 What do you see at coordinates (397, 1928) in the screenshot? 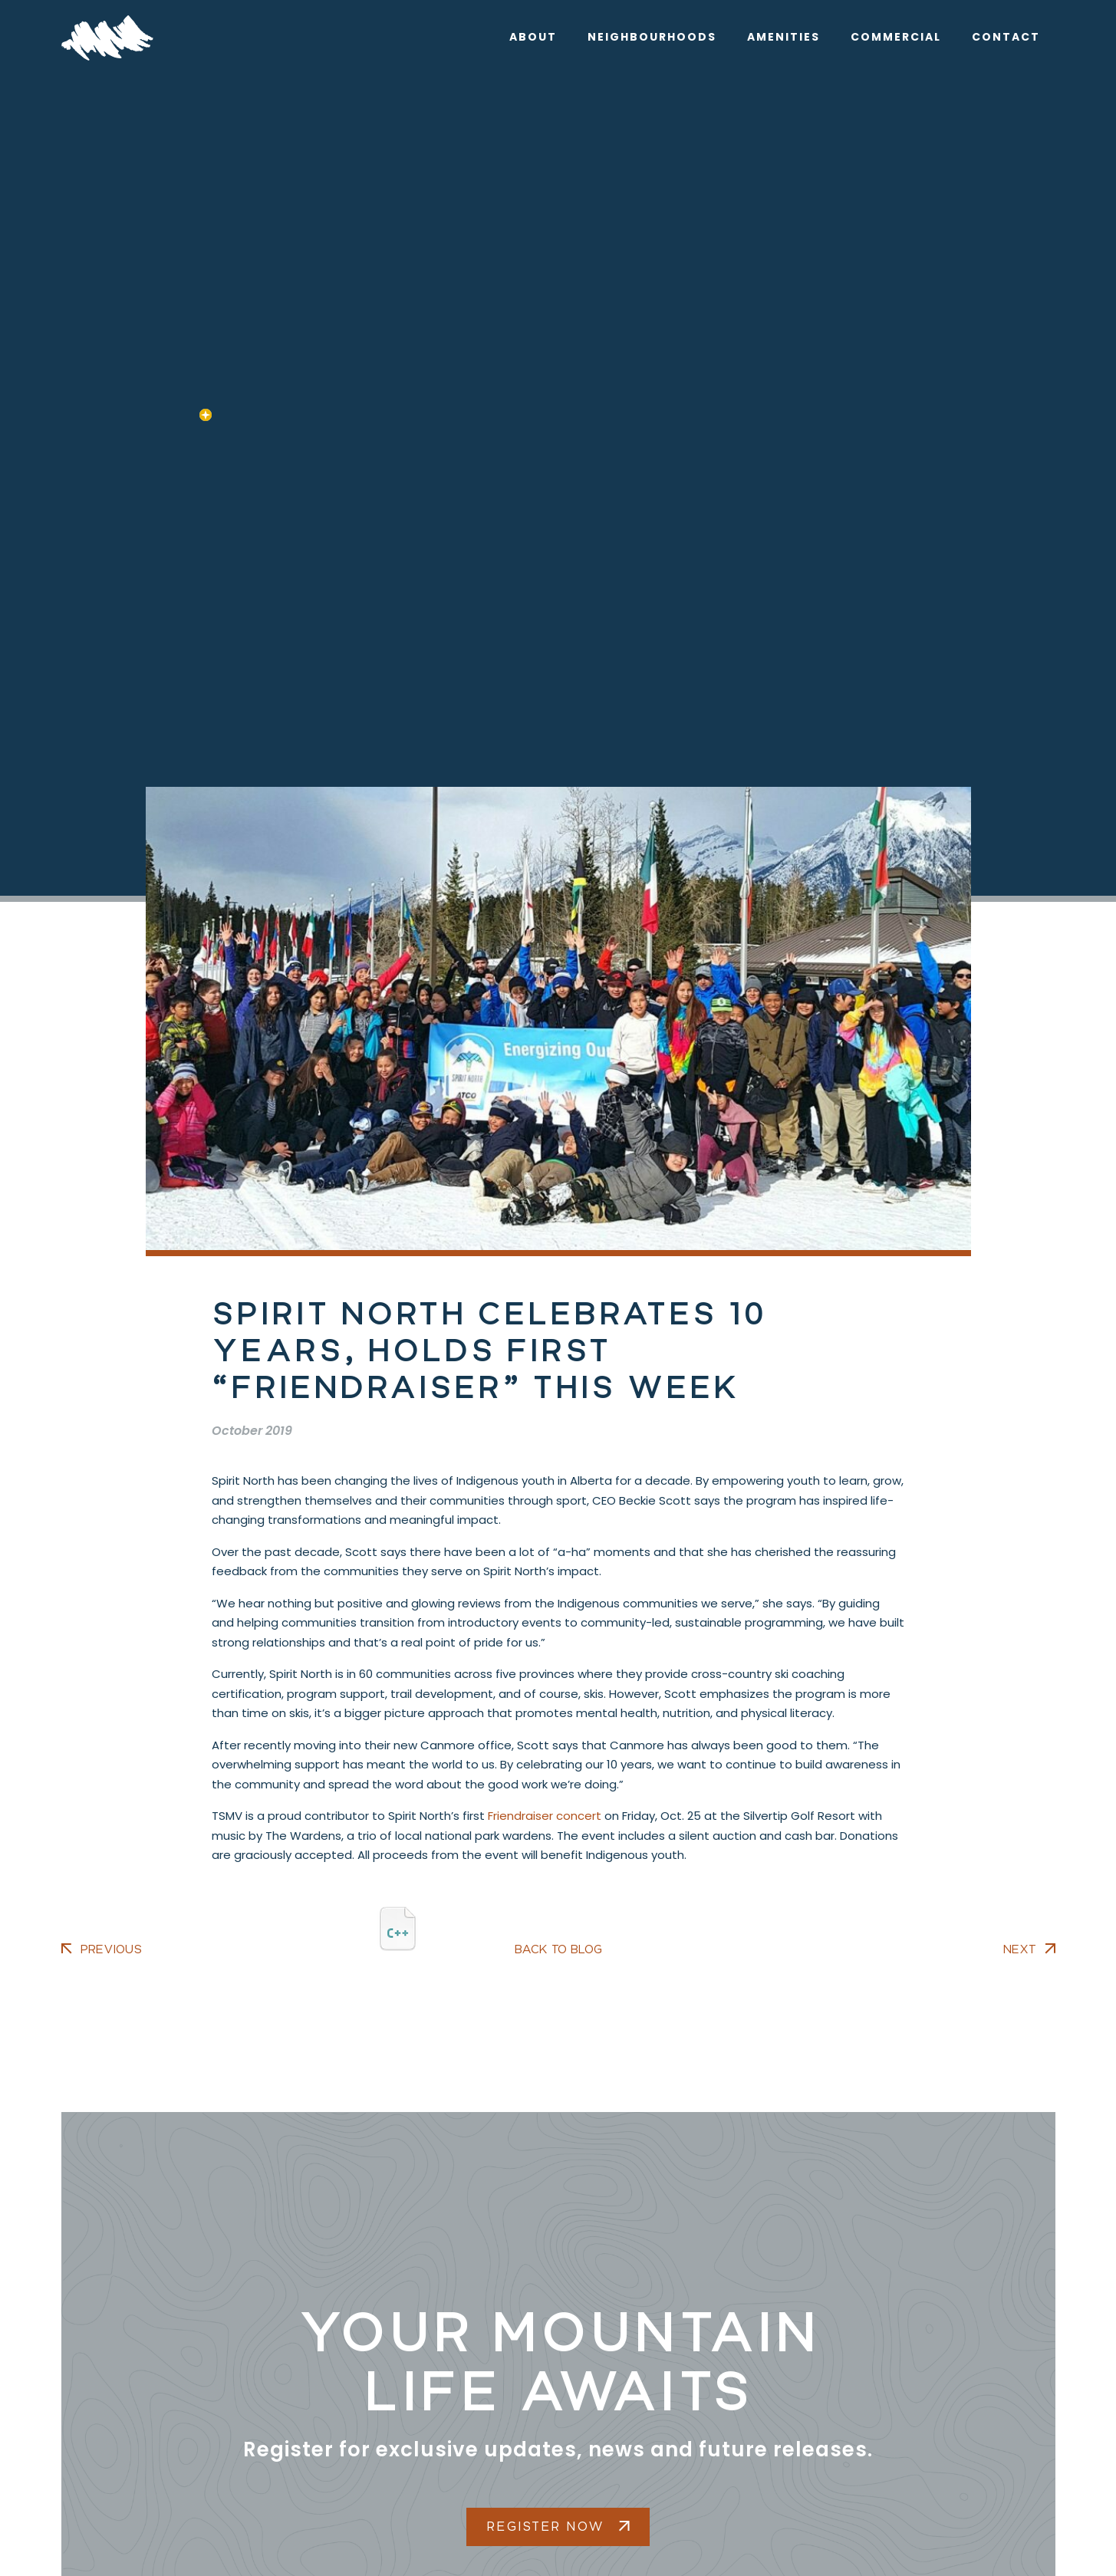
I see `a c++ source code file` at bounding box center [397, 1928].